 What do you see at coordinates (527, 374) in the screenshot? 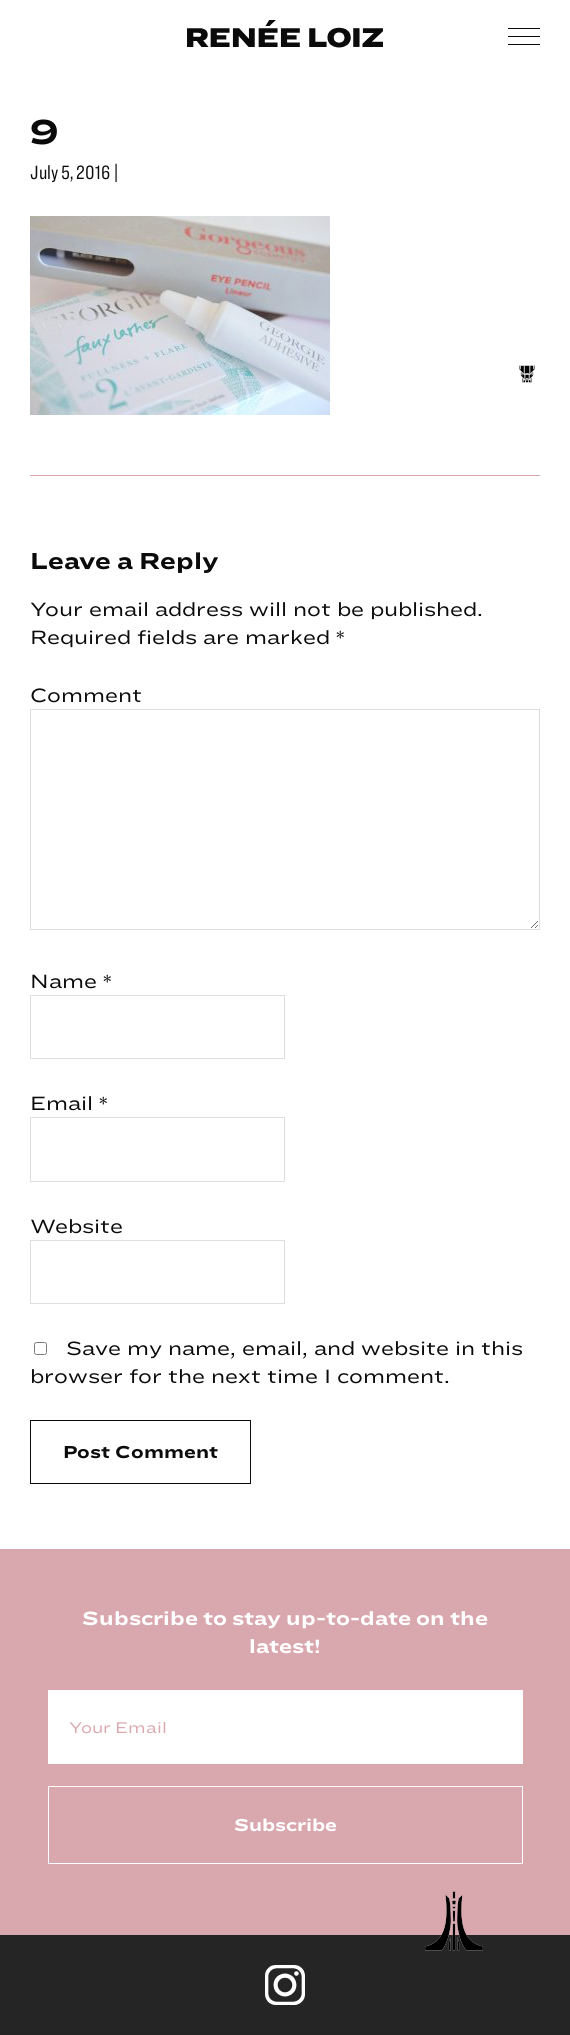
I see `equip metal scale armor` at bounding box center [527, 374].